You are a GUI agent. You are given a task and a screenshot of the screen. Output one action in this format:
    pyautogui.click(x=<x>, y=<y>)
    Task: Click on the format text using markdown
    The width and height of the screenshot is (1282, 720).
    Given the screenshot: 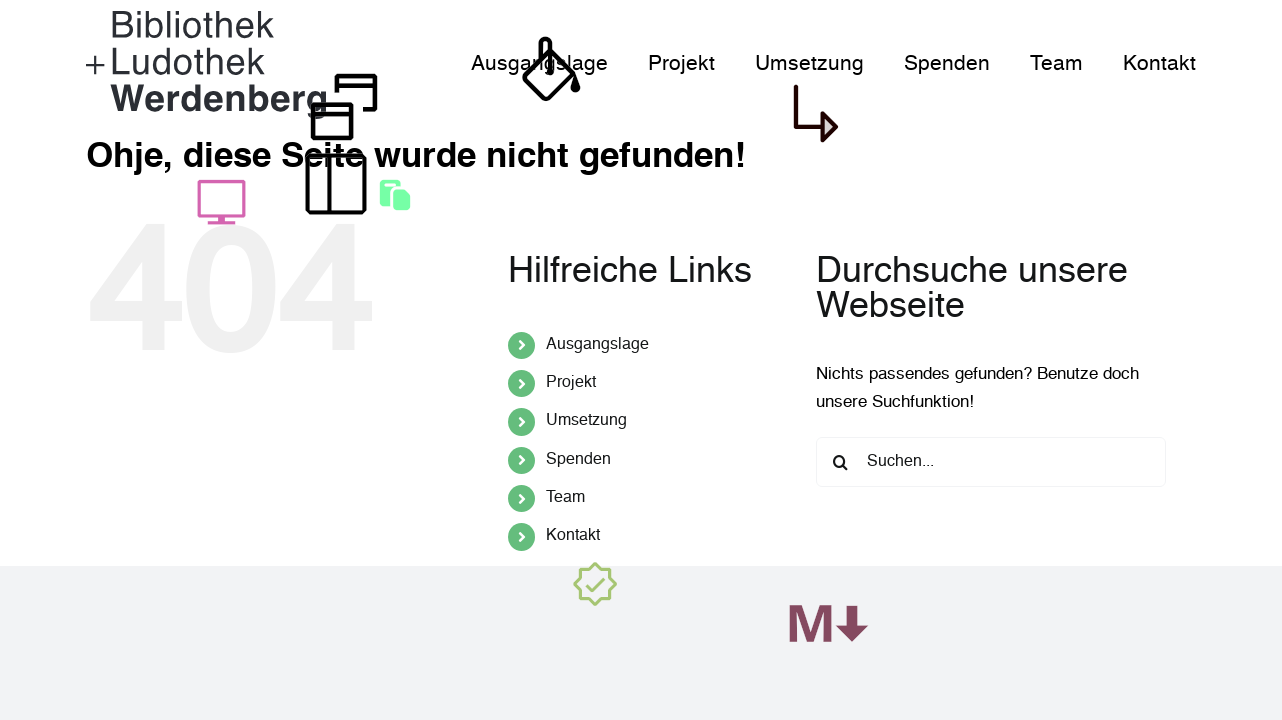 What is the action you would take?
    pyautogui.click(x=829, y=622)
    